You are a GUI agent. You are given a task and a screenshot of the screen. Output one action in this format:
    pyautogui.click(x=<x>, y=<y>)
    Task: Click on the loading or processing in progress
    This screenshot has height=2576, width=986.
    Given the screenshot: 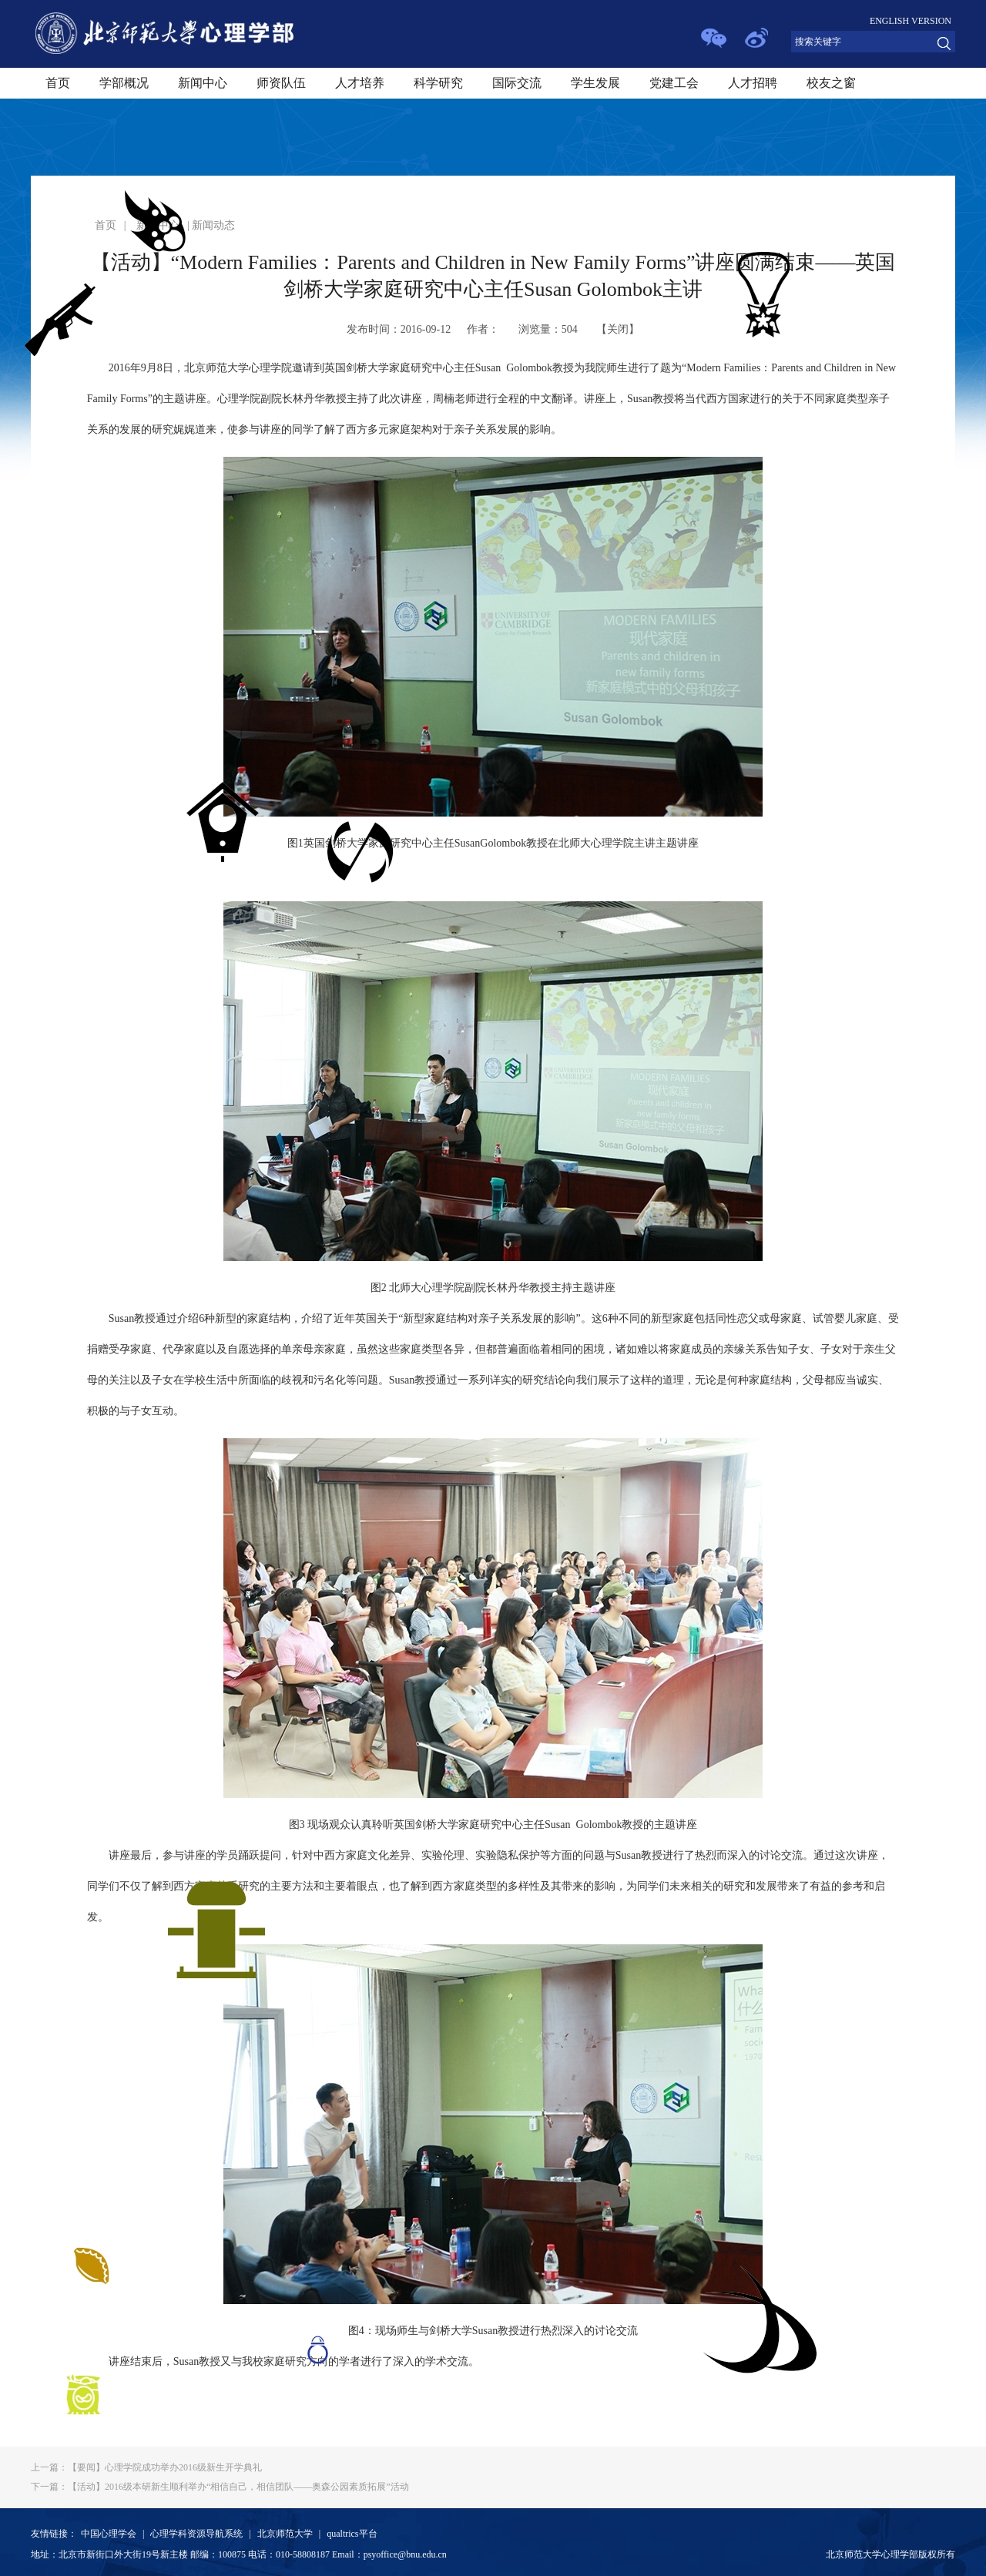 What is the action you would take?
    pyautogui.click(x=361, y=851)
    